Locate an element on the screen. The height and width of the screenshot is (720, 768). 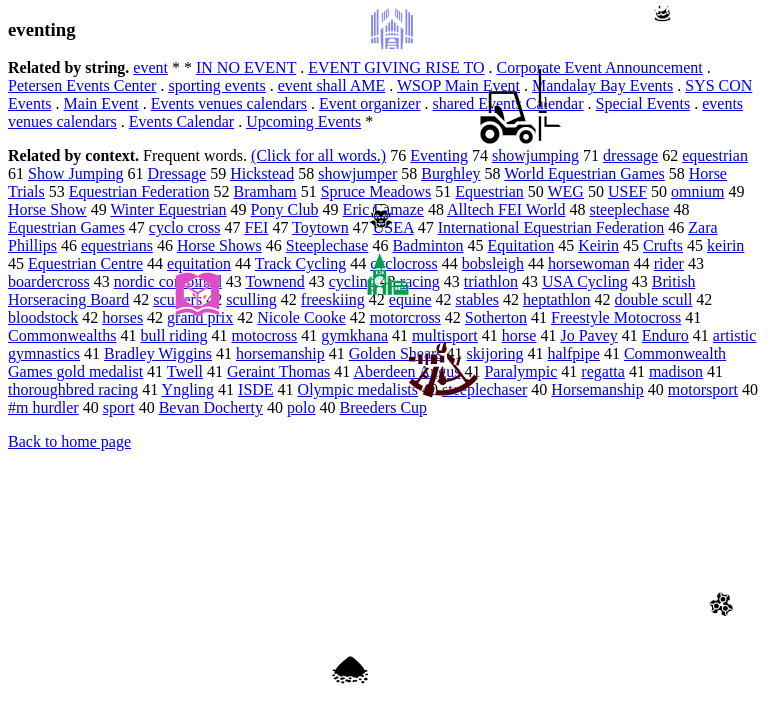
water effect or splash animation trigger is located at coordinates (662, 13).